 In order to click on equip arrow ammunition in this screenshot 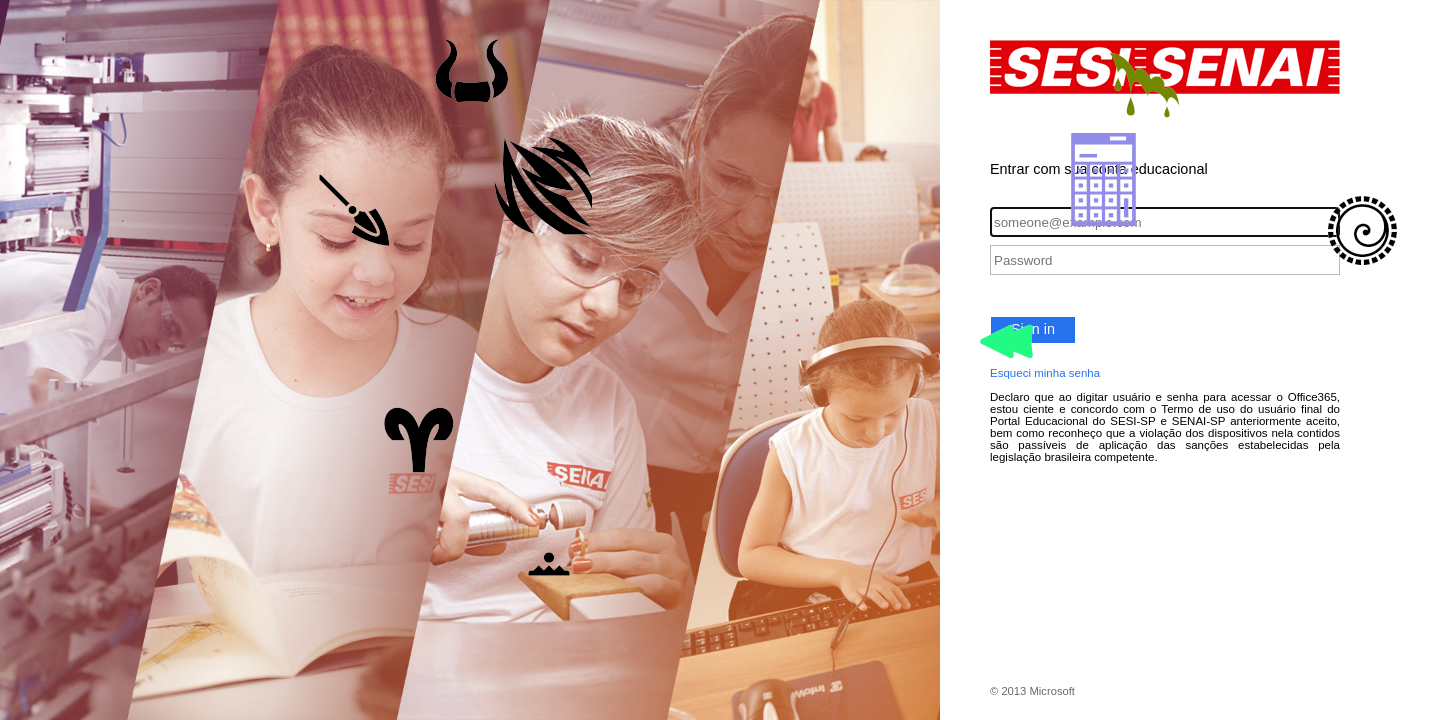, I will do `click(355, 211)`.